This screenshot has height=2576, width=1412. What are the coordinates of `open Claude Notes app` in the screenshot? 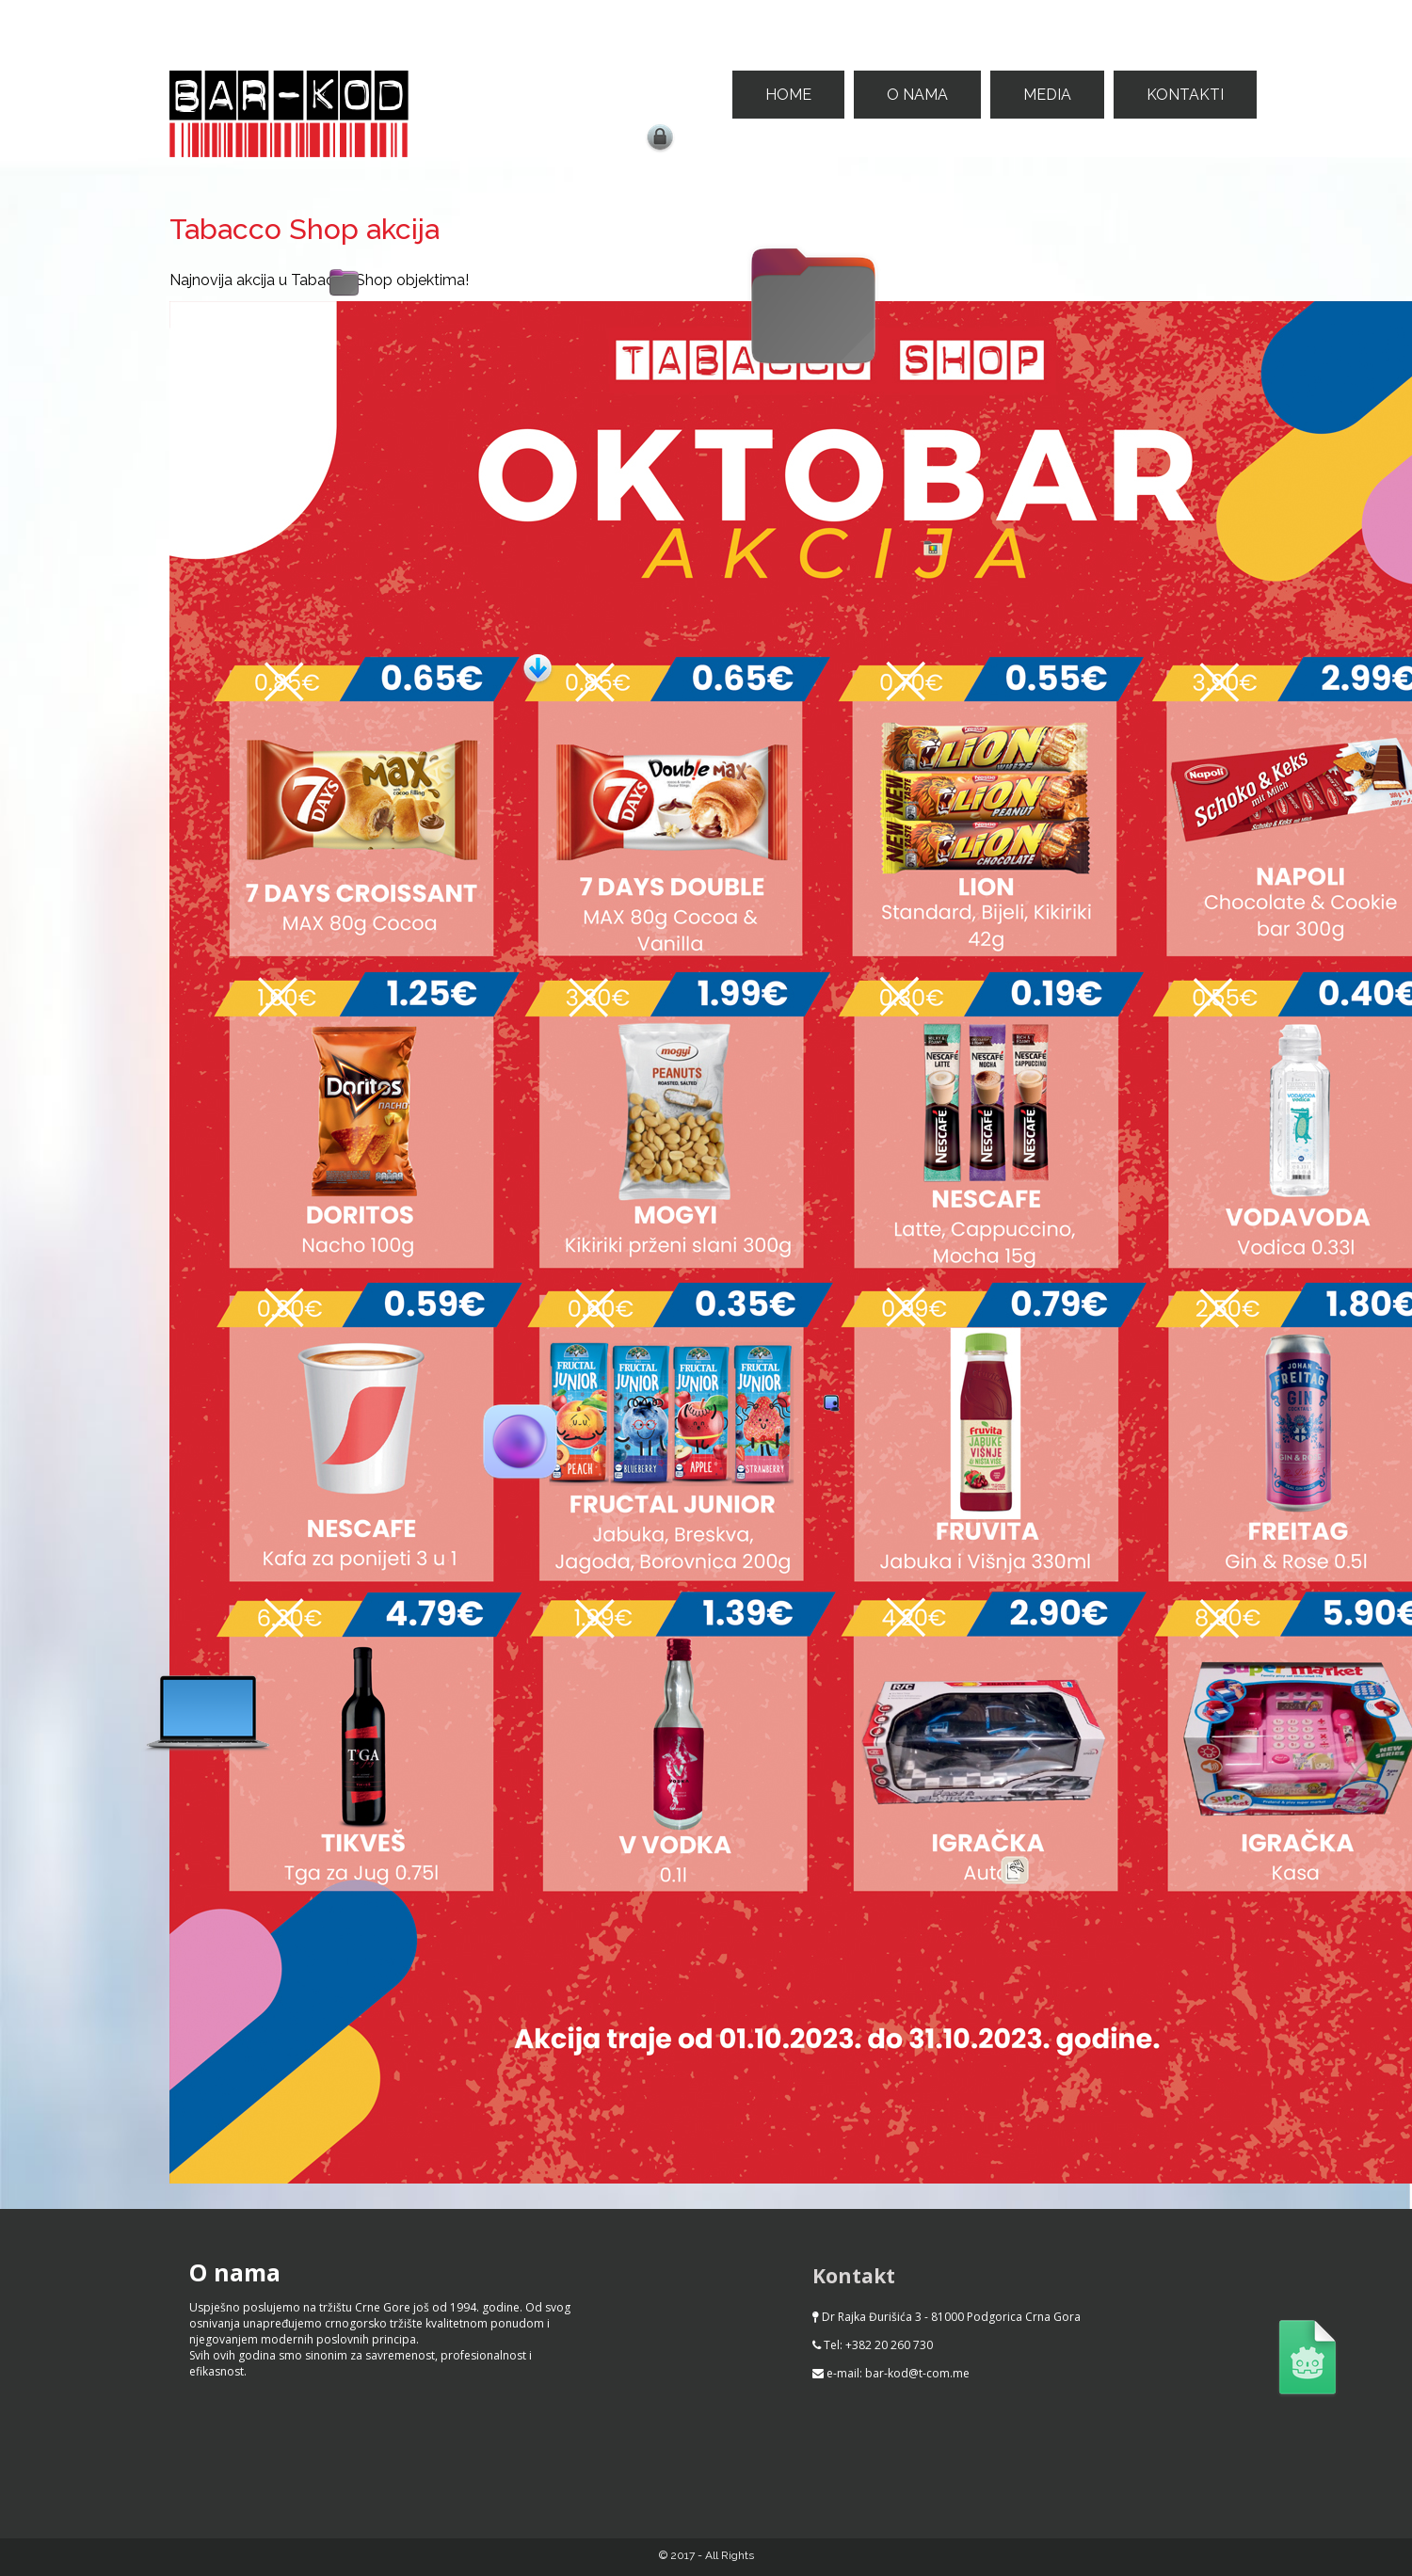 It's located at (1015, 1870).